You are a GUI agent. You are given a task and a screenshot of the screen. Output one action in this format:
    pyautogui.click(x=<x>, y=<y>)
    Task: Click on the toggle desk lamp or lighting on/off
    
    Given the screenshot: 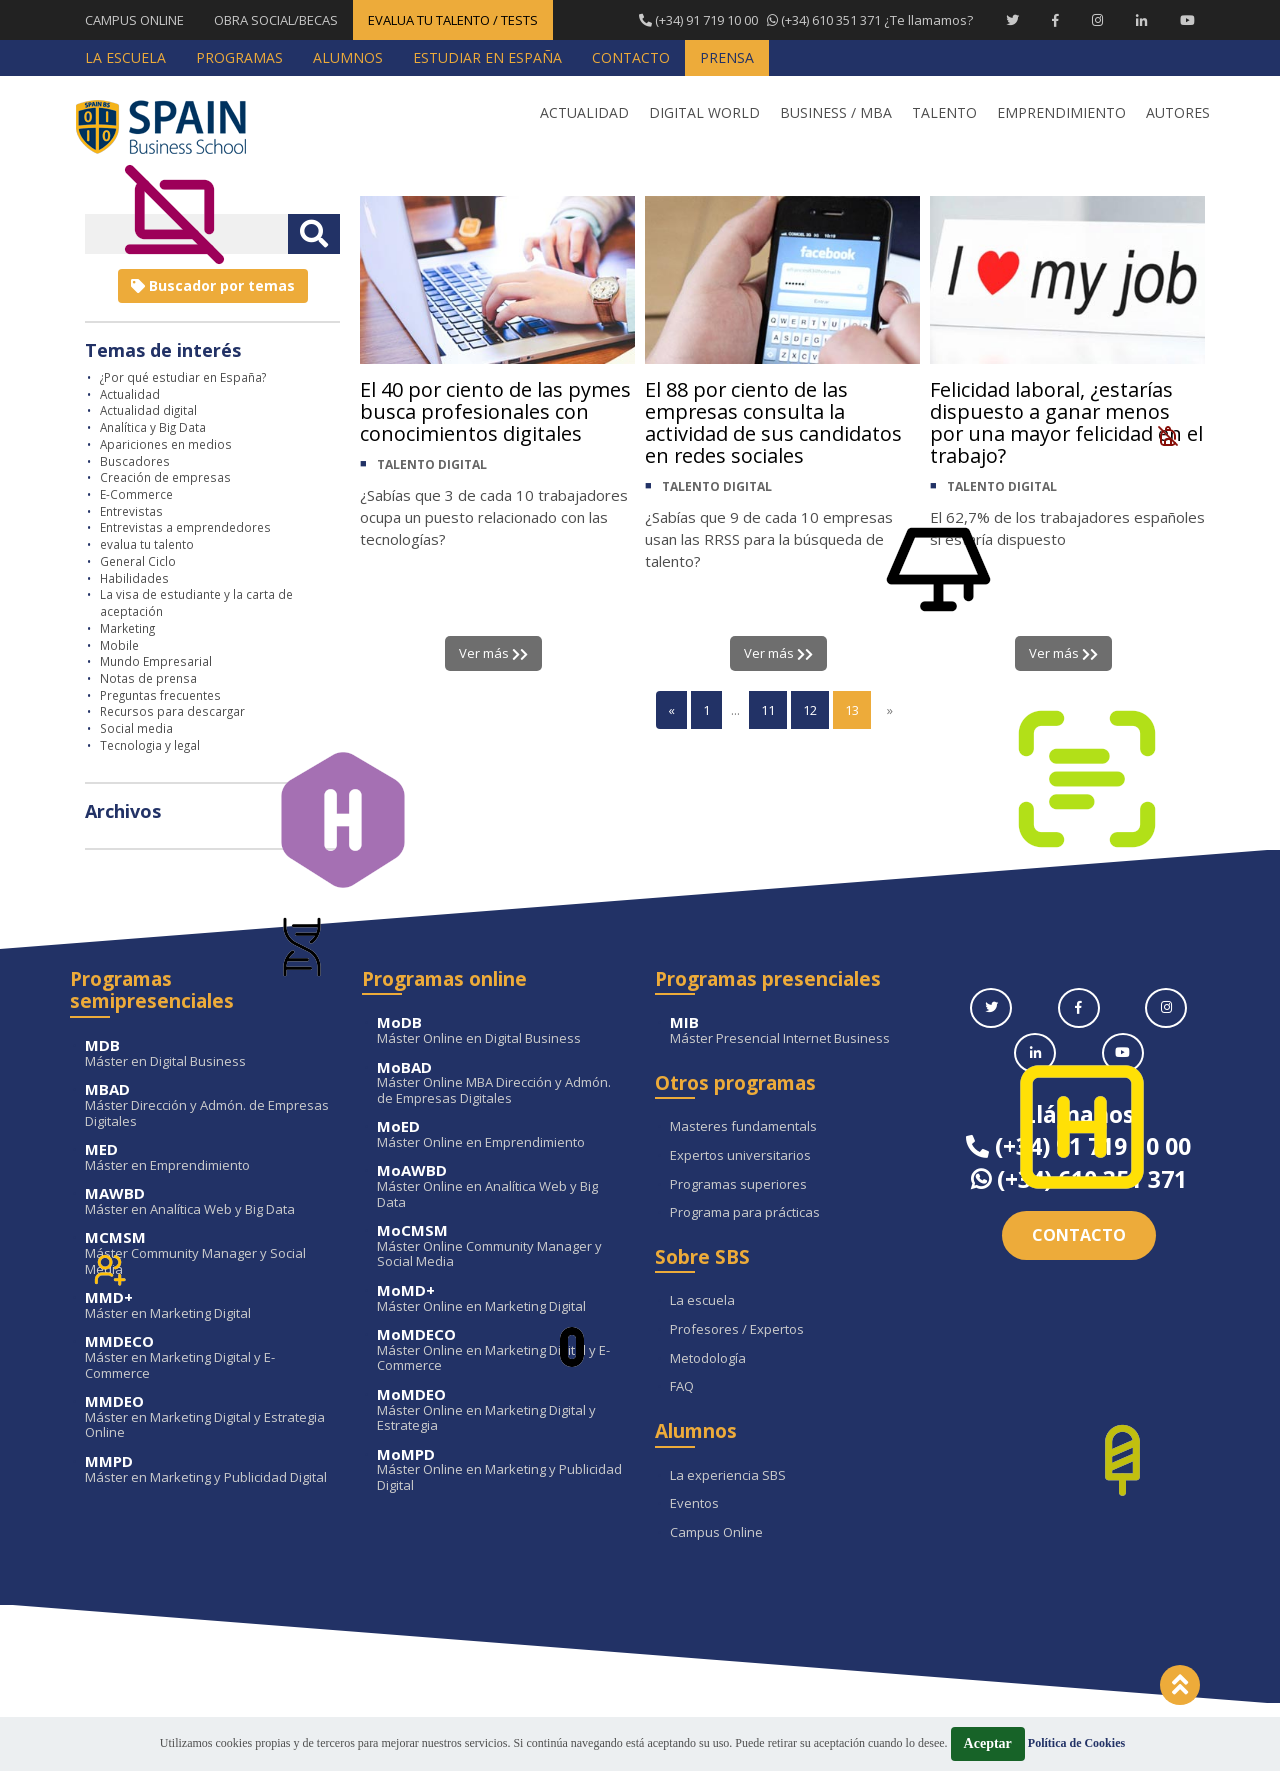 What is the action you would take?
    pyautogui.click(x=938, y=569)
    